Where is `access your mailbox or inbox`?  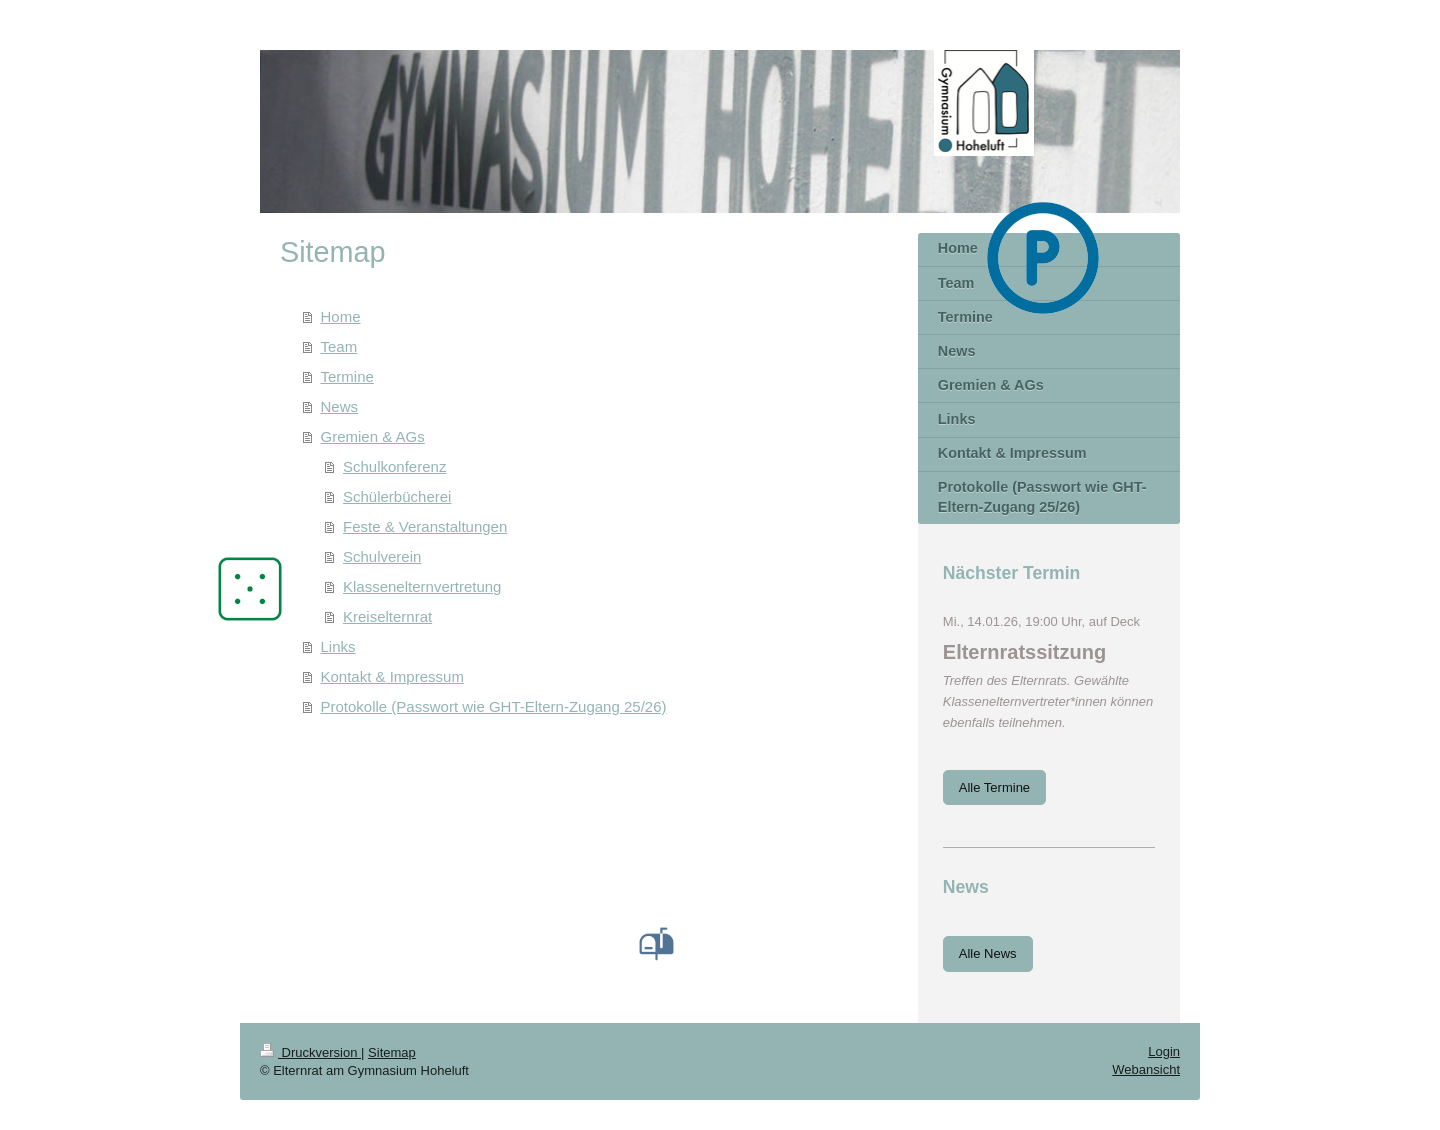 access your mailbox or inbox is located at coordinates (656, 944).